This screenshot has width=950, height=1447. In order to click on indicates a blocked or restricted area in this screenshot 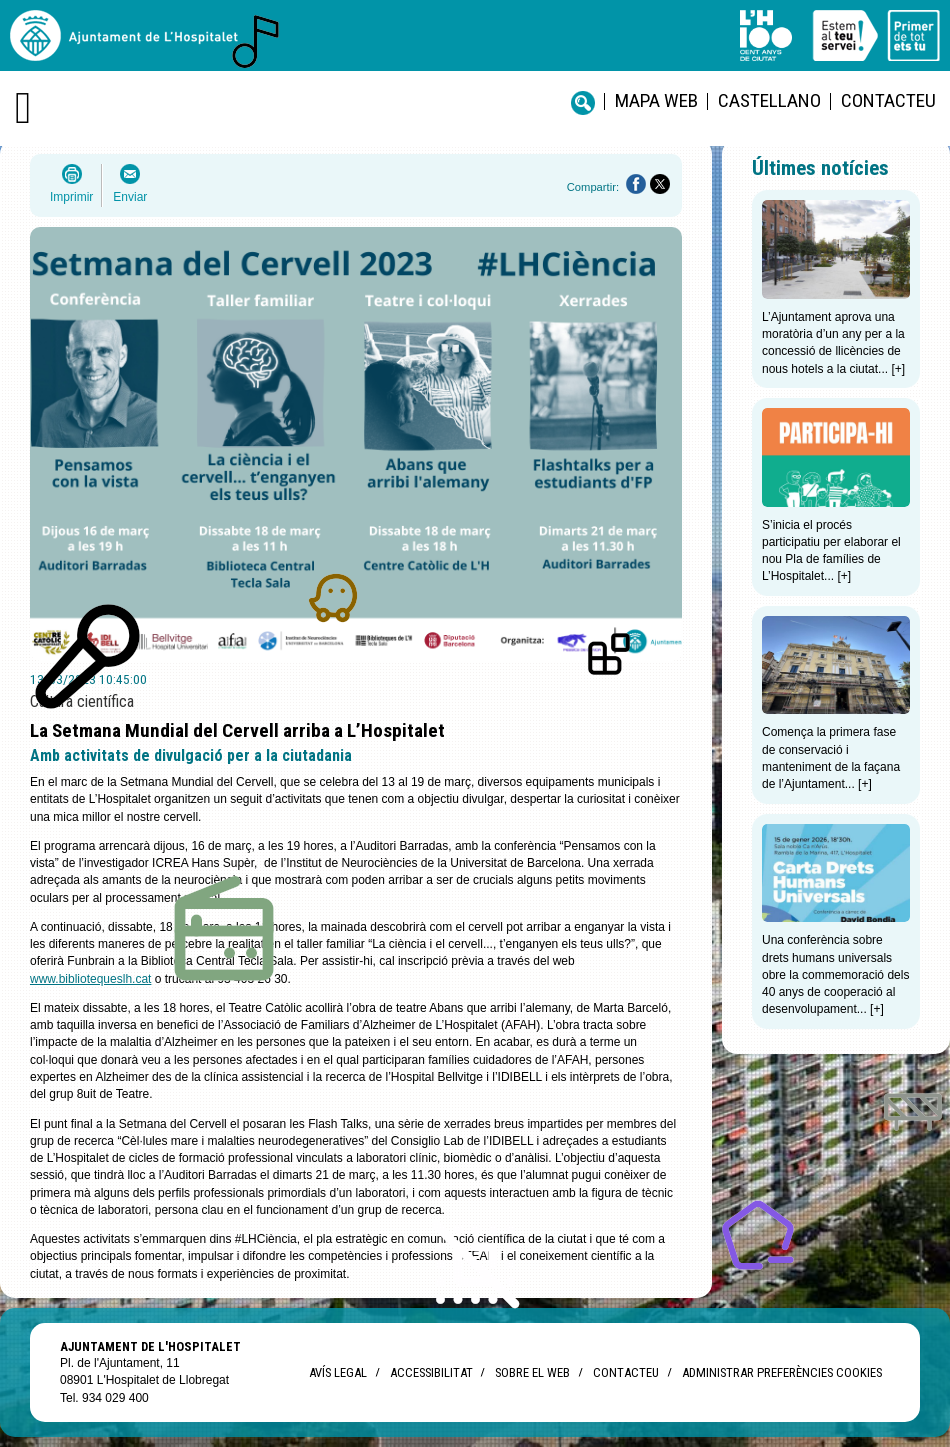, I will do `click(913, 1110)`.